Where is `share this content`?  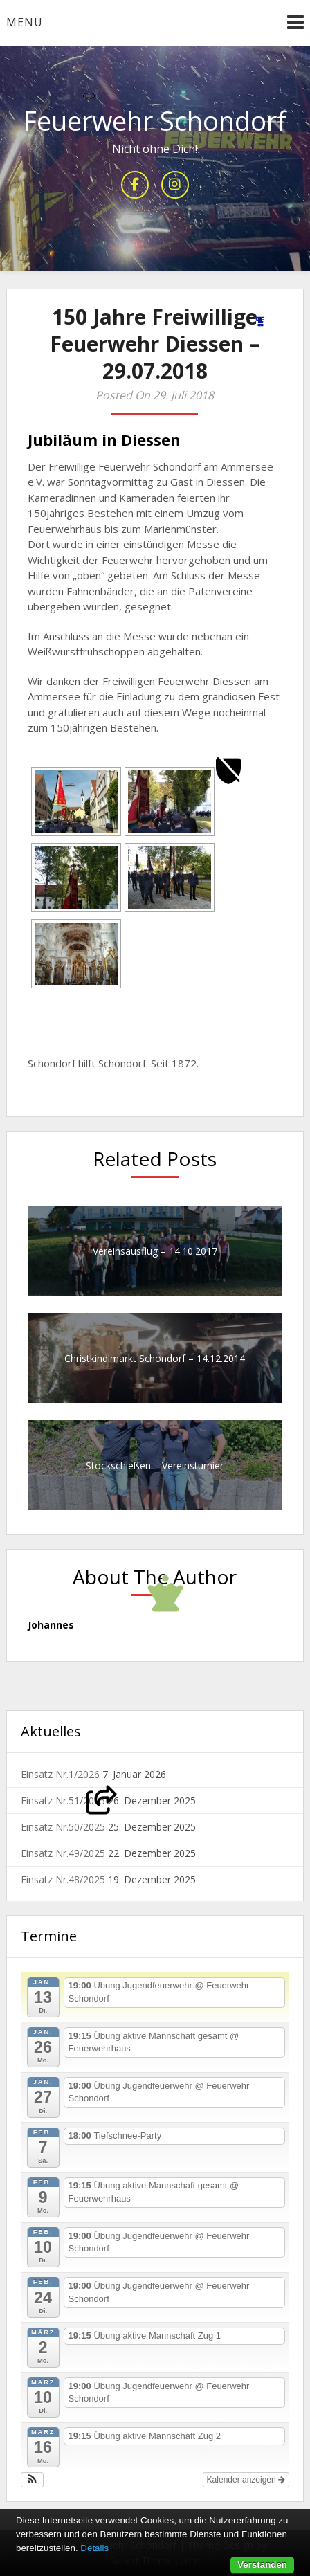 share this content is located at coordinates (100, 1799).